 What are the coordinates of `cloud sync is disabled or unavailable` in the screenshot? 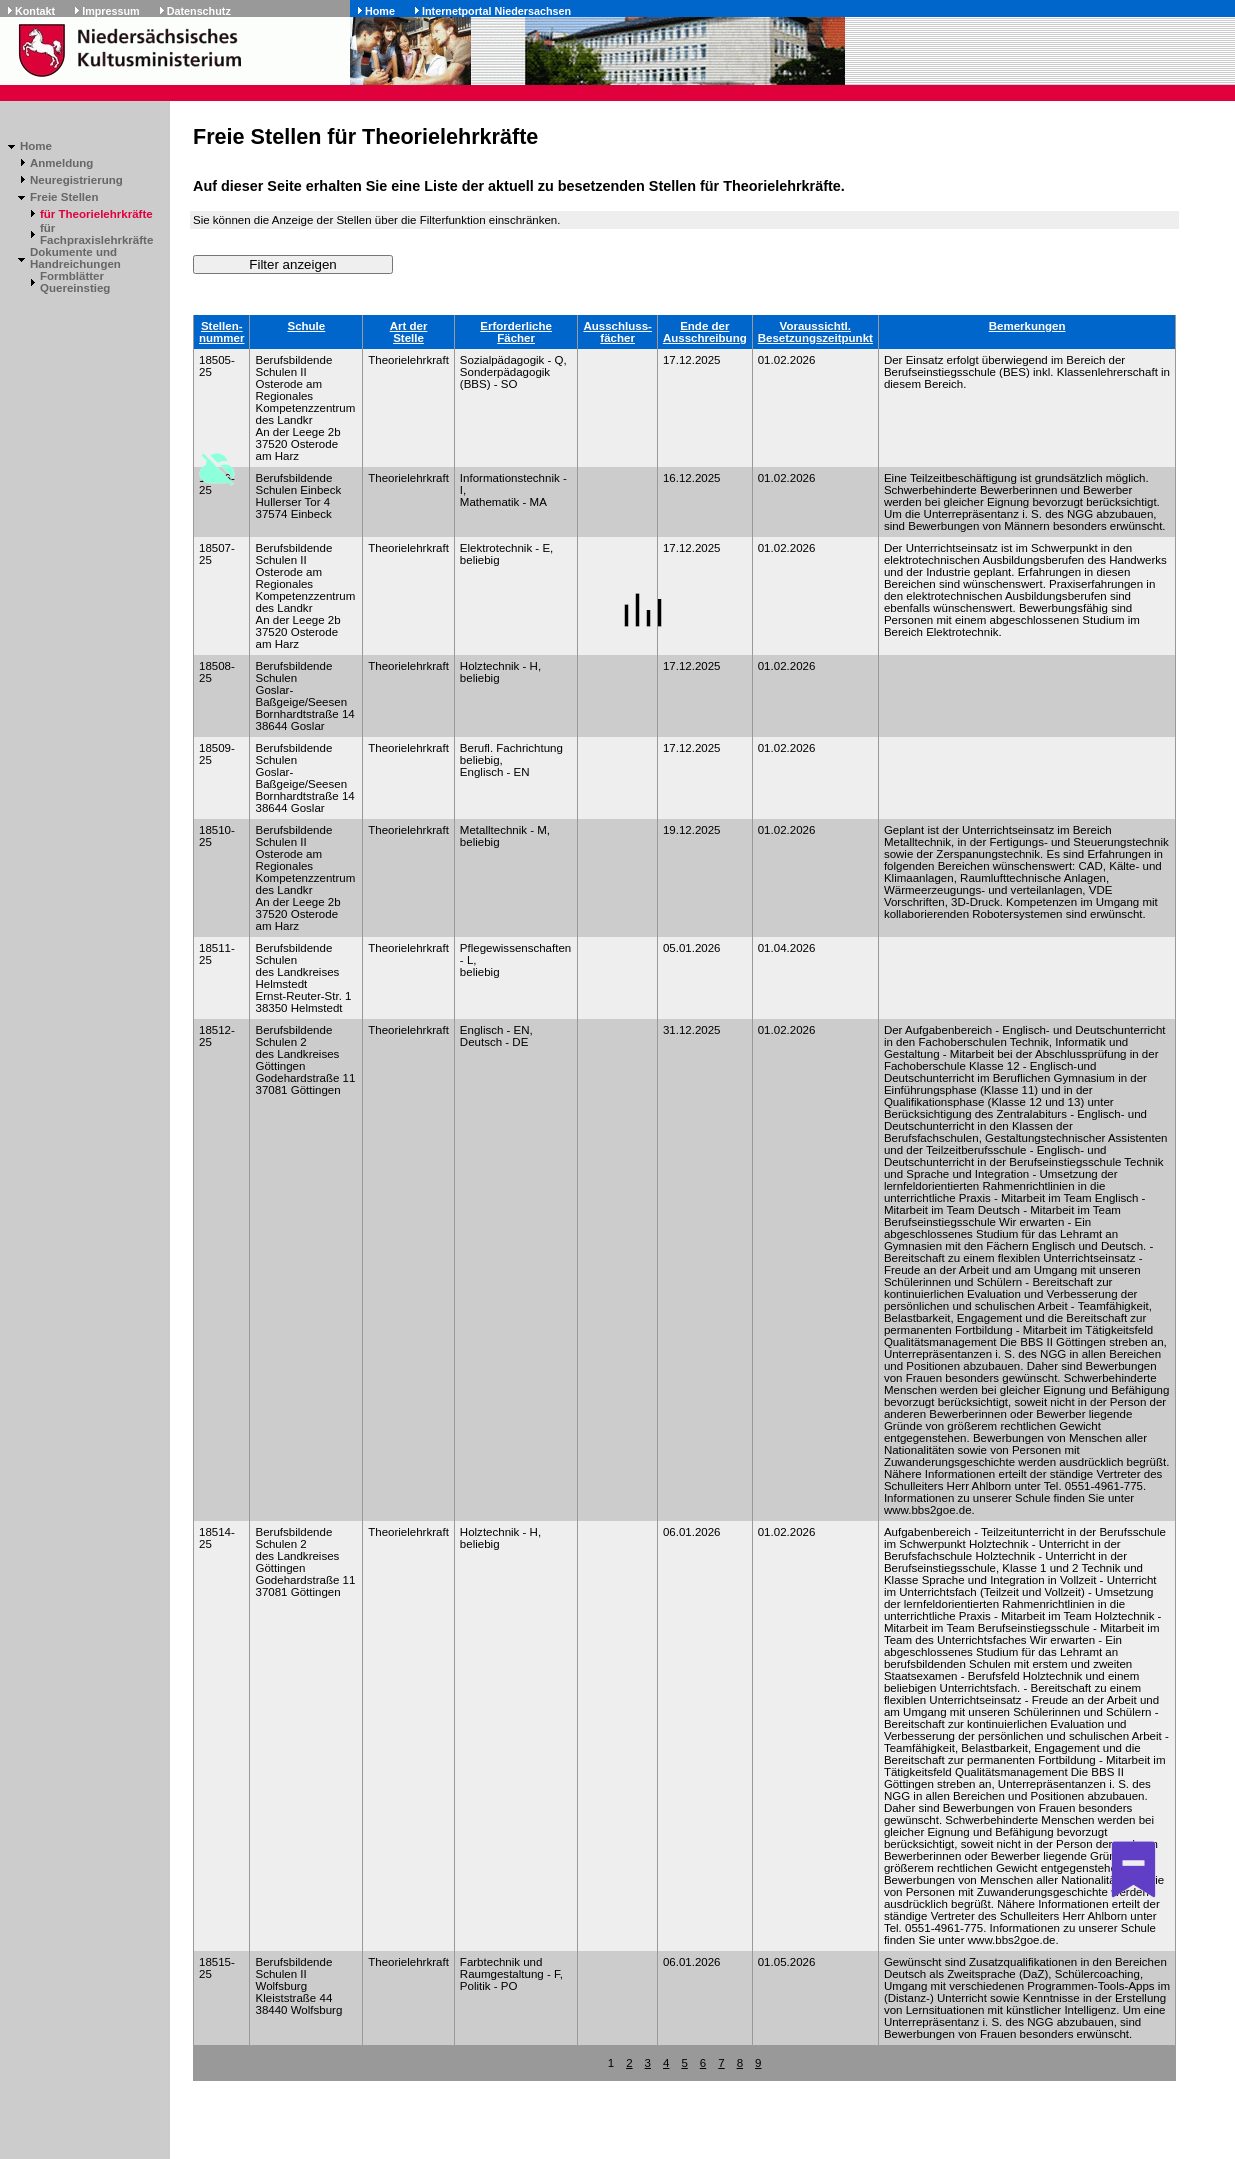 It's located at (217, 469).